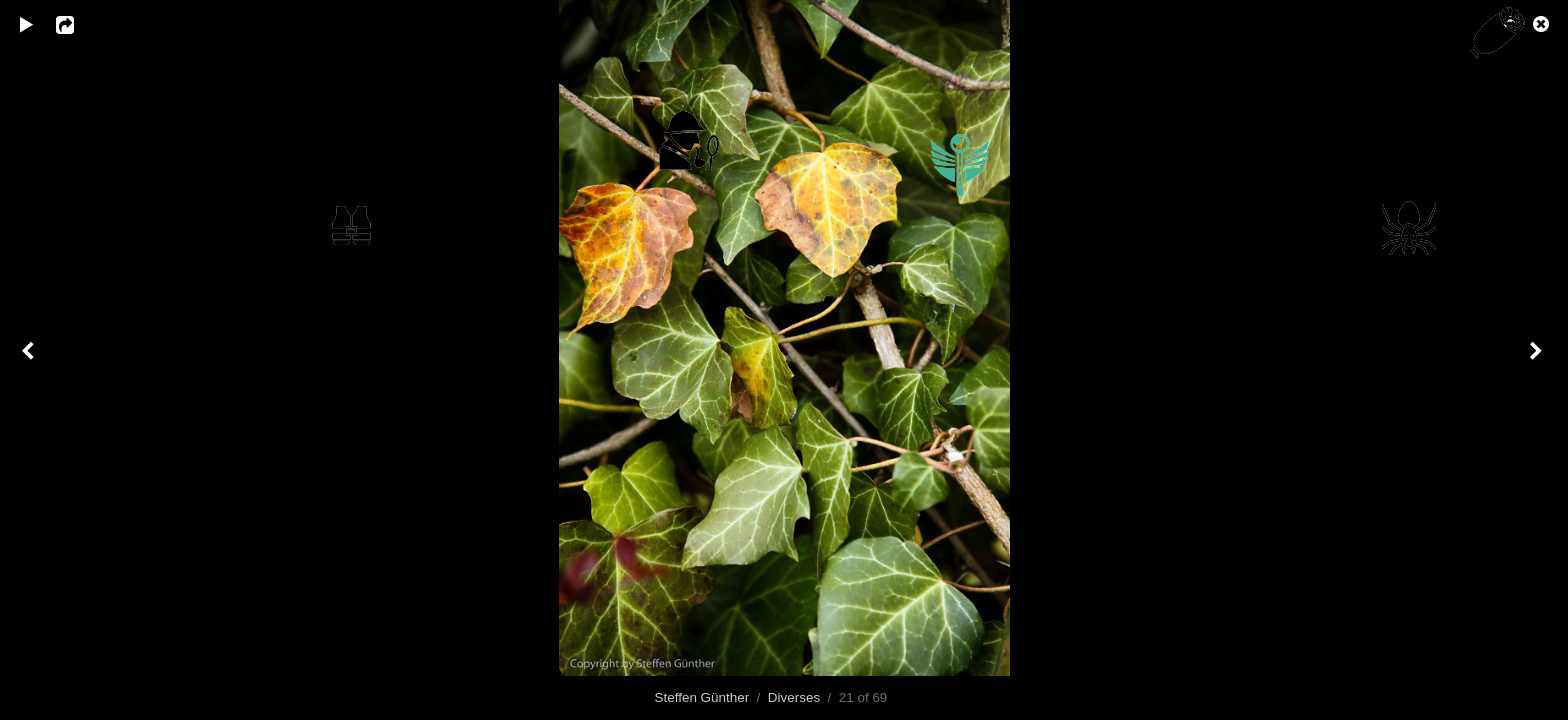 Image resolution: width=1568 pixels, height=720 pixels. Describe the element at coordinates (351, 225) in the screenshot. I see `access safety equipment or gear settings` at that location.